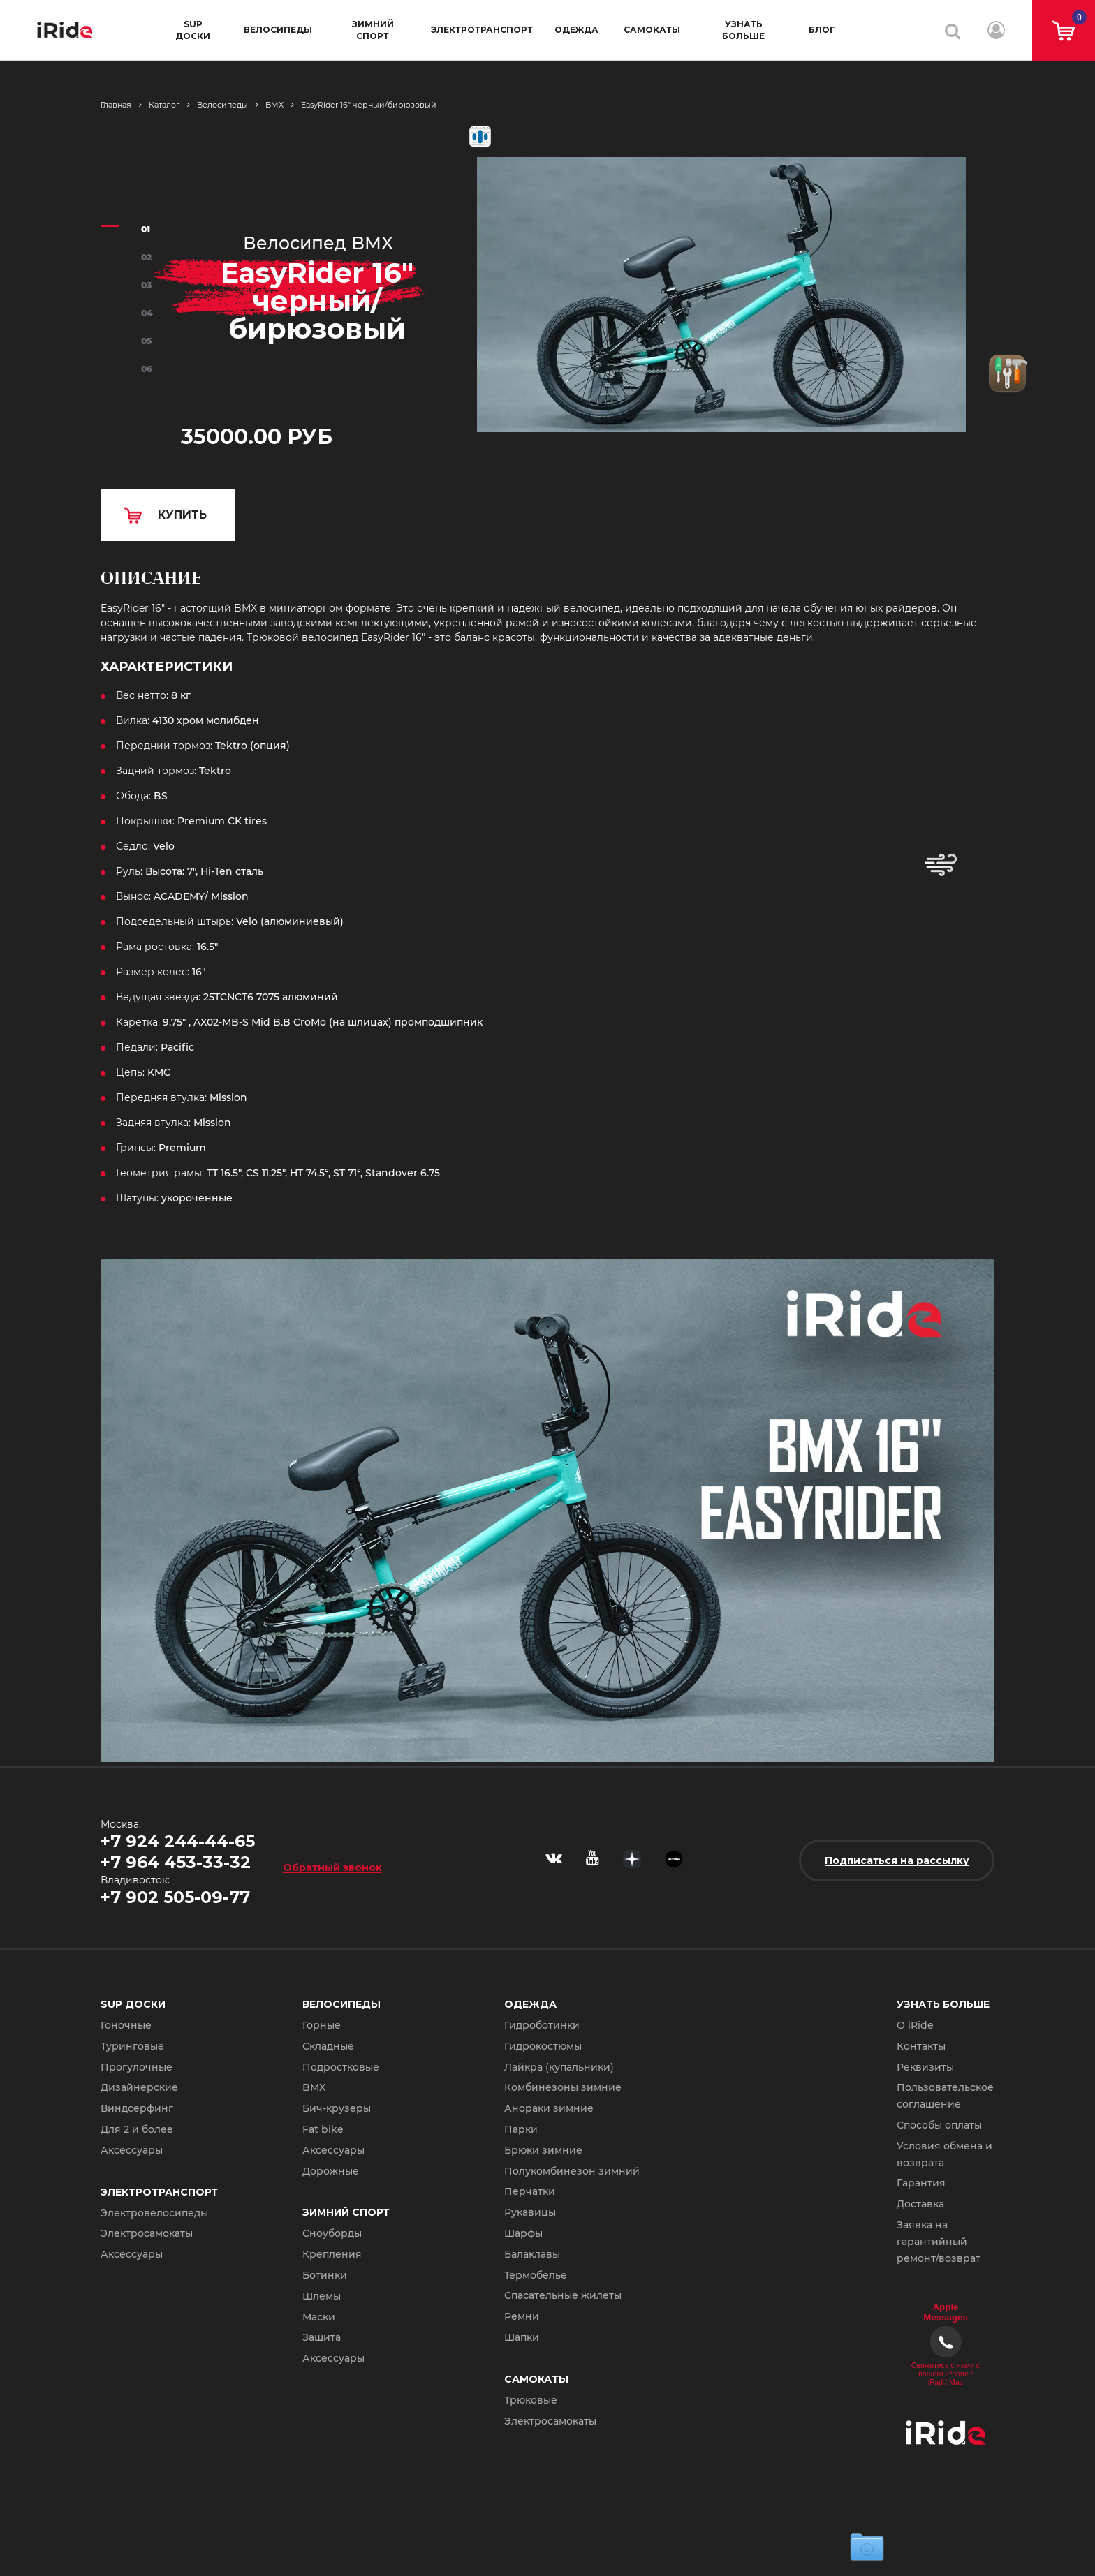  What do you see at coordinates (480, 136) in the screenshot?
I see `open speech note app for voice transcription` at bounding box center [480, 136].